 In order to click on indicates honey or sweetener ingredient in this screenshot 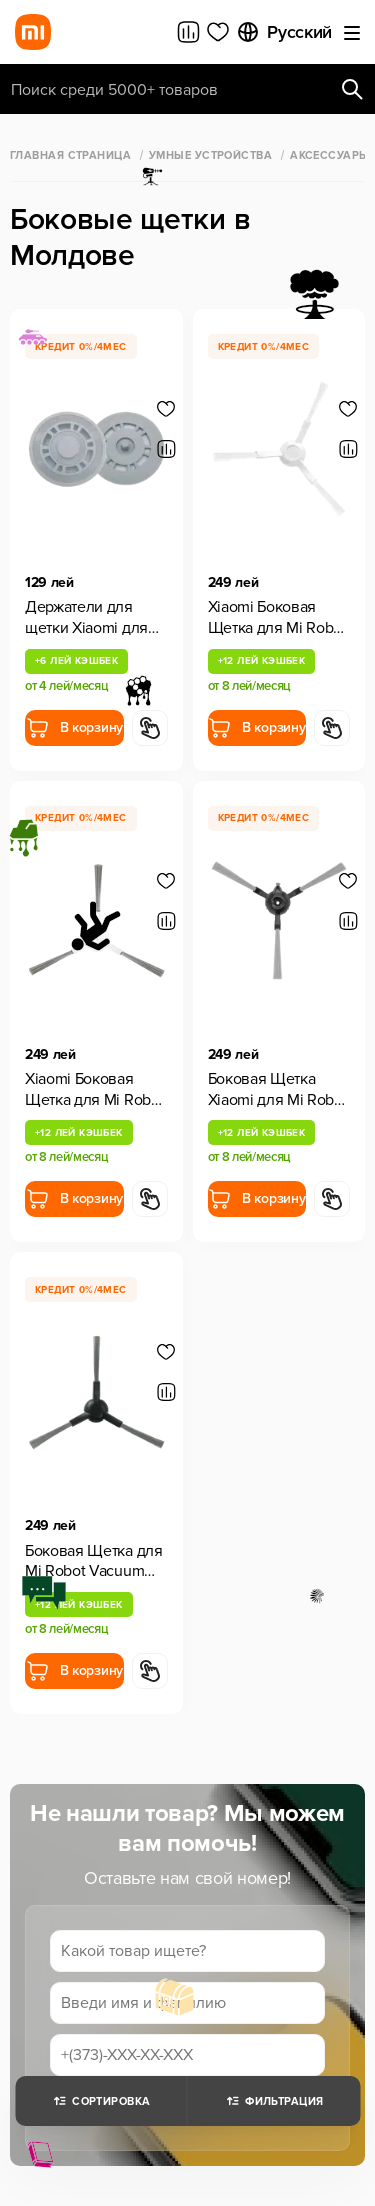, I will do `click(138, 690)`.